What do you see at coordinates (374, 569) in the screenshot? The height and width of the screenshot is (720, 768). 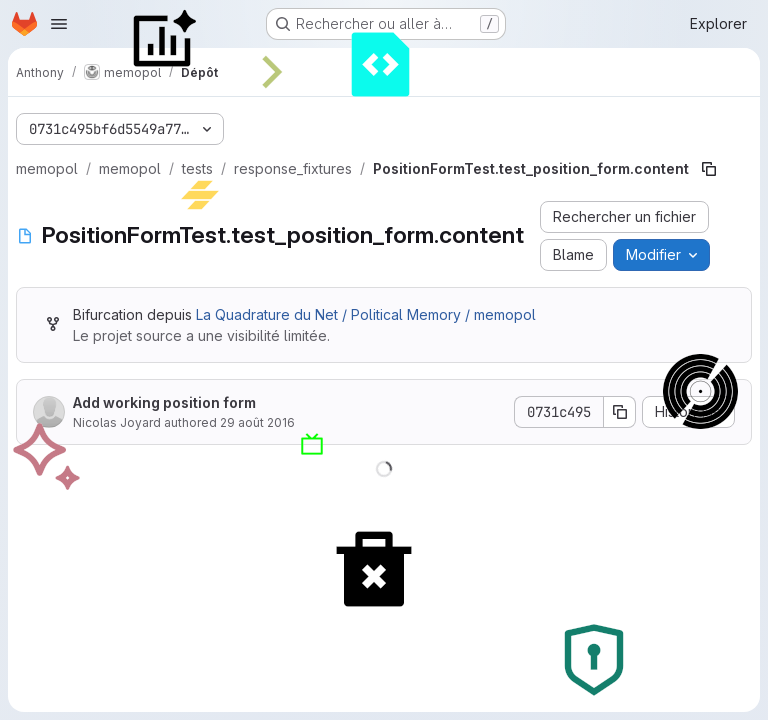 I see `delete selected item` at bounding box center [374, 569].